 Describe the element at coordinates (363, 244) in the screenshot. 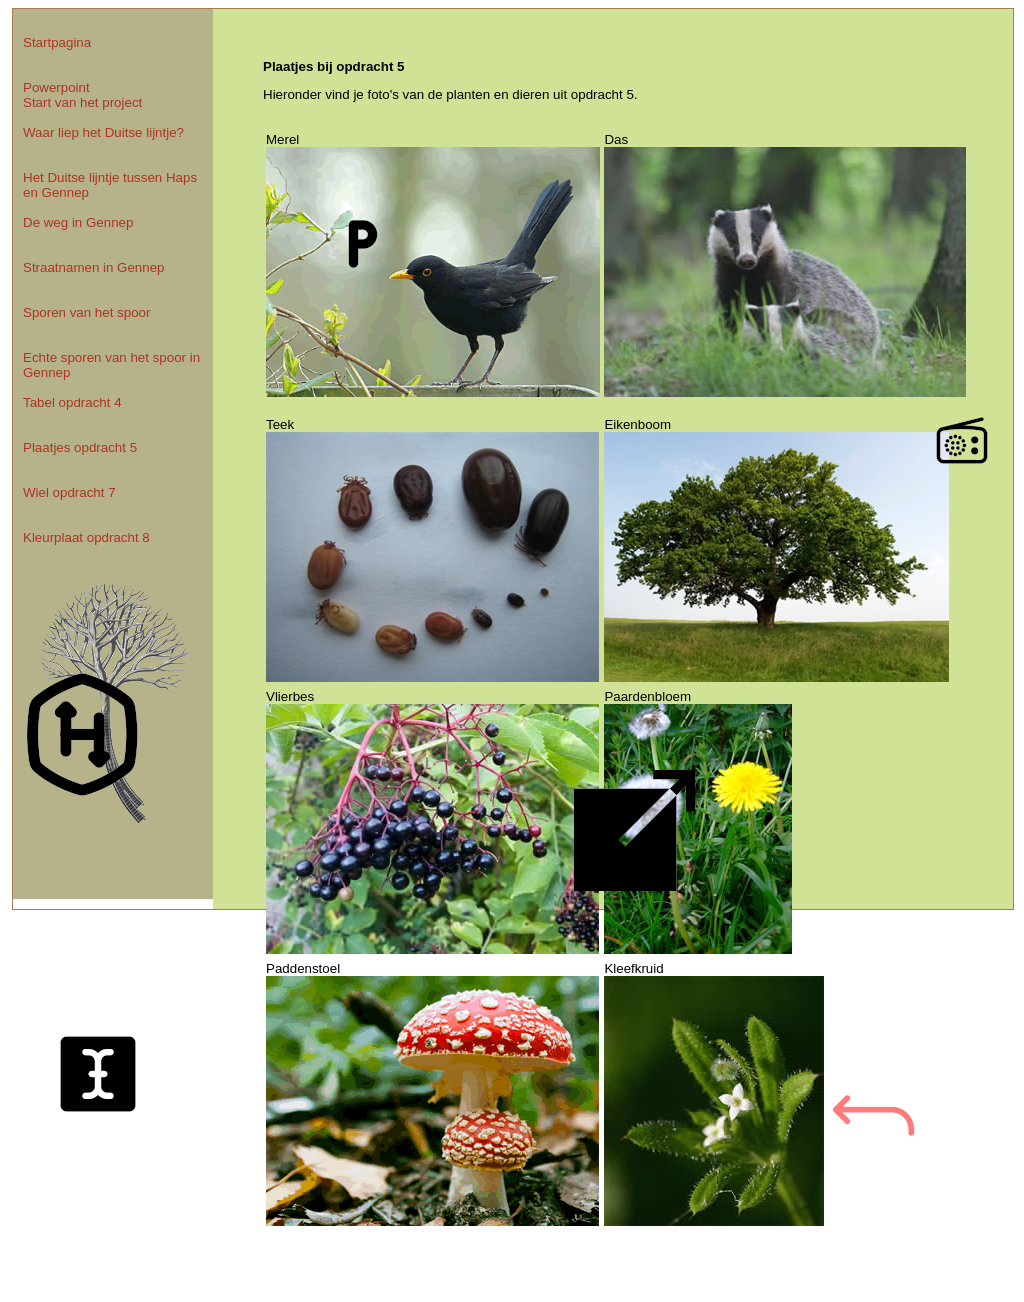

I see `indicates parking availability or location` at that location.